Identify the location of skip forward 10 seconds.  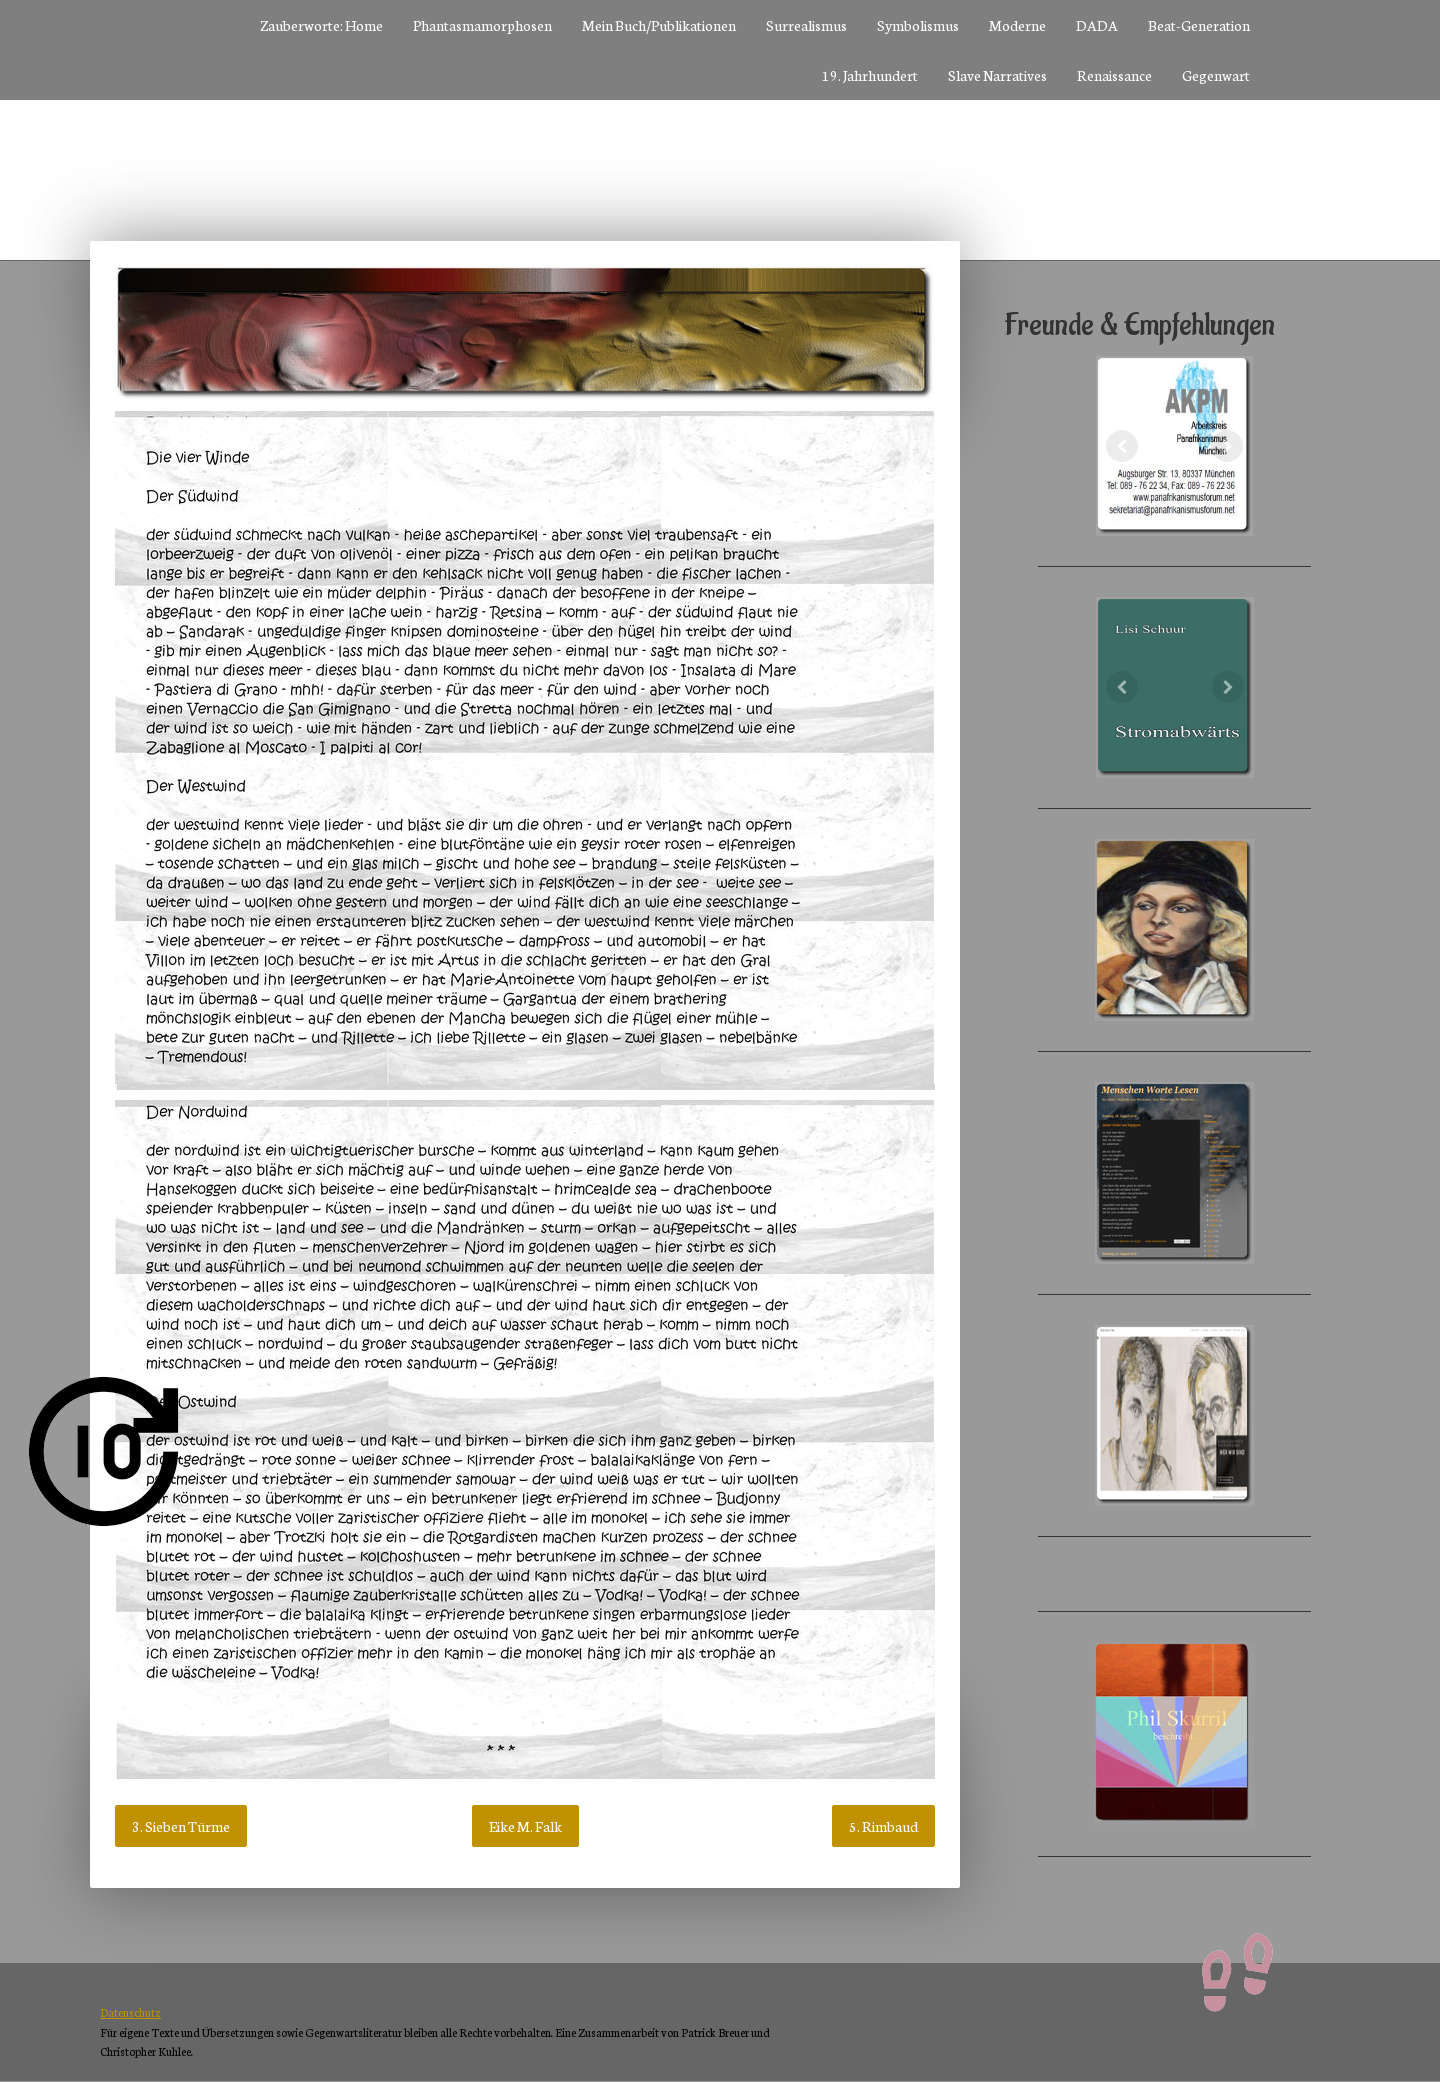
(103, 1451).